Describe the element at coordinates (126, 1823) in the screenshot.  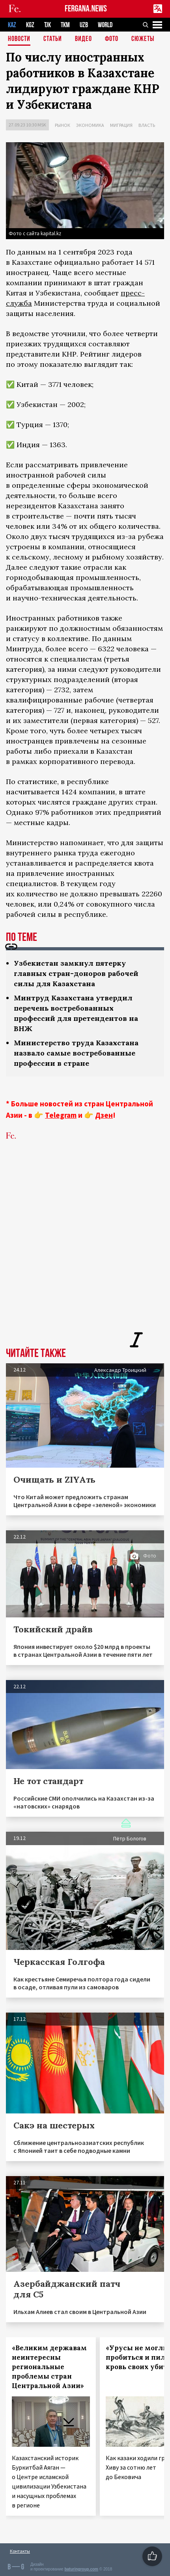
I see `eject media or disc` at that location.